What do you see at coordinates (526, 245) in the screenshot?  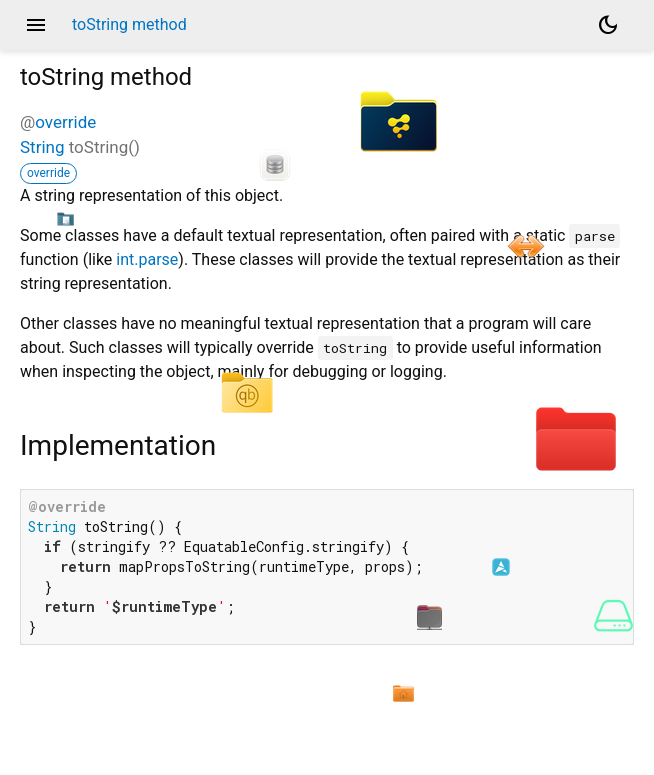 I see `flip the selected object horizontally` at bounding box center [526, 245].